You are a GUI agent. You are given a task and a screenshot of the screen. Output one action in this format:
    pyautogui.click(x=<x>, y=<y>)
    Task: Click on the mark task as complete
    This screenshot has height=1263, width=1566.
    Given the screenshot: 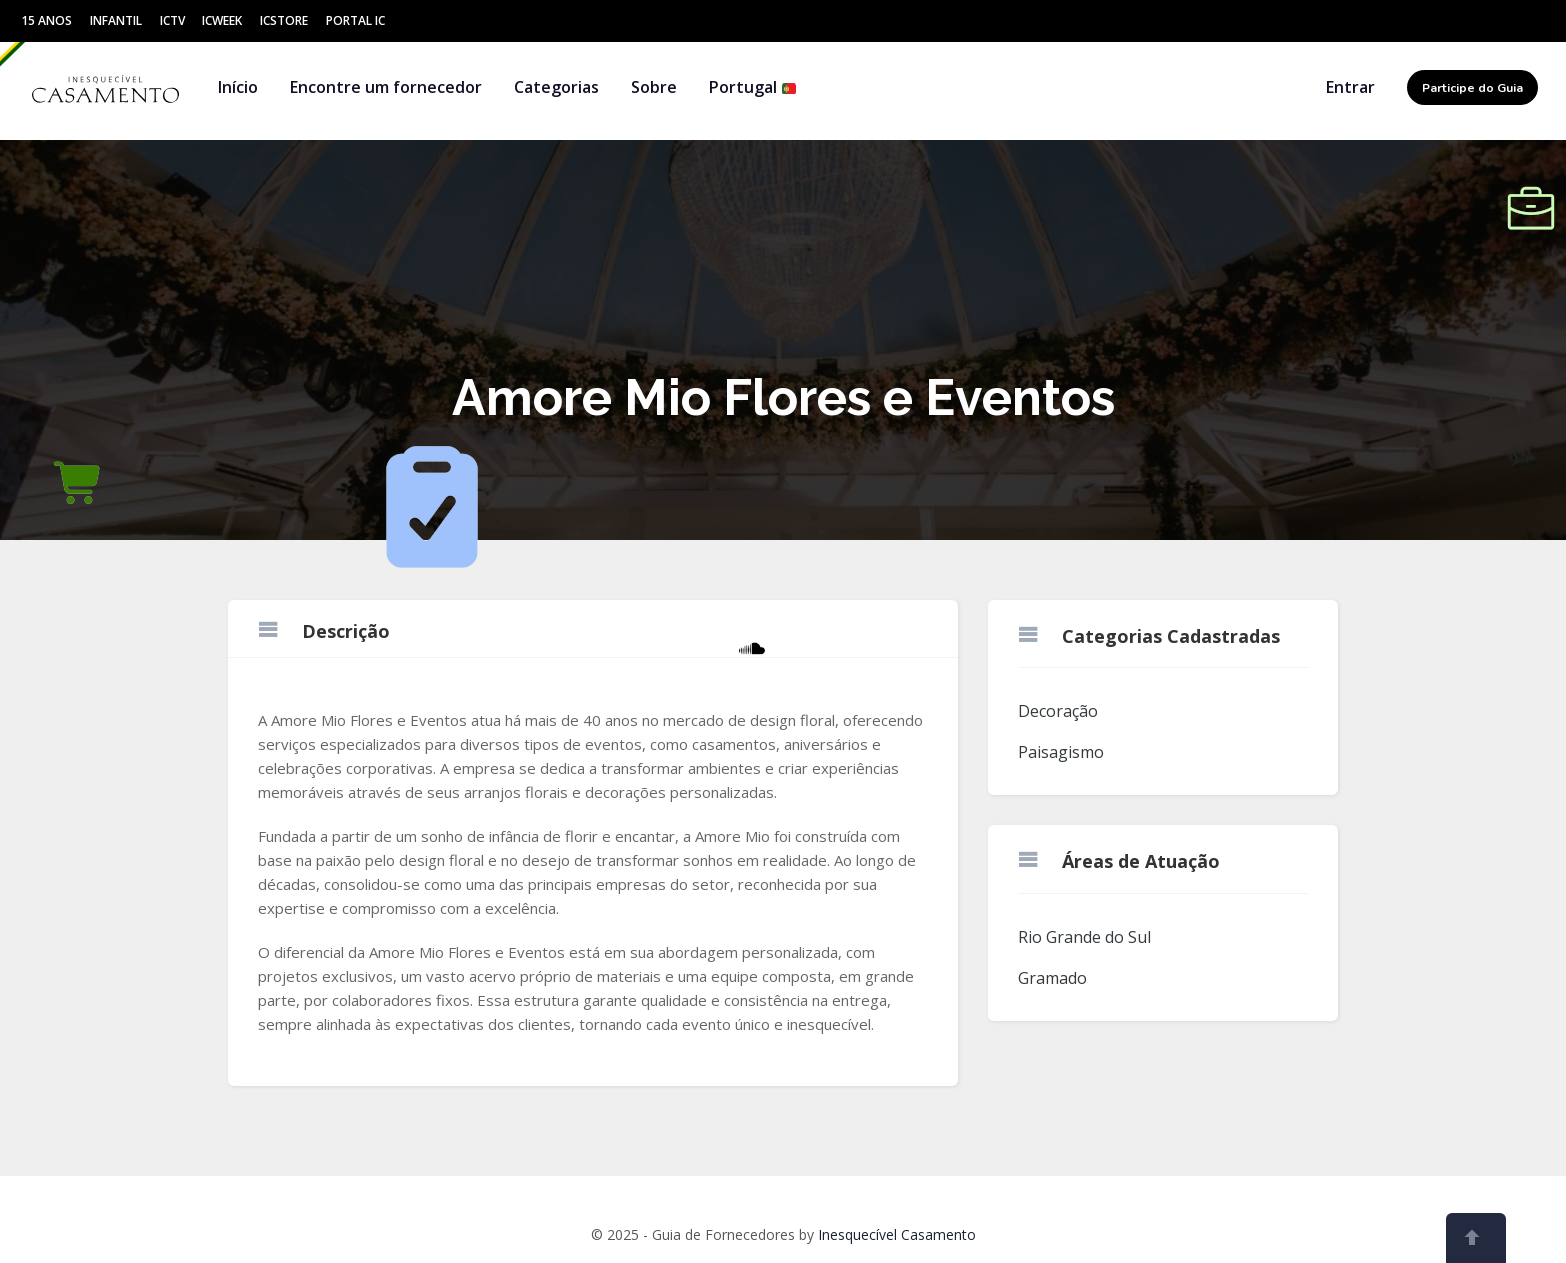 What is the action you would take?
    pyautogui.click(x=432, y=507)
    